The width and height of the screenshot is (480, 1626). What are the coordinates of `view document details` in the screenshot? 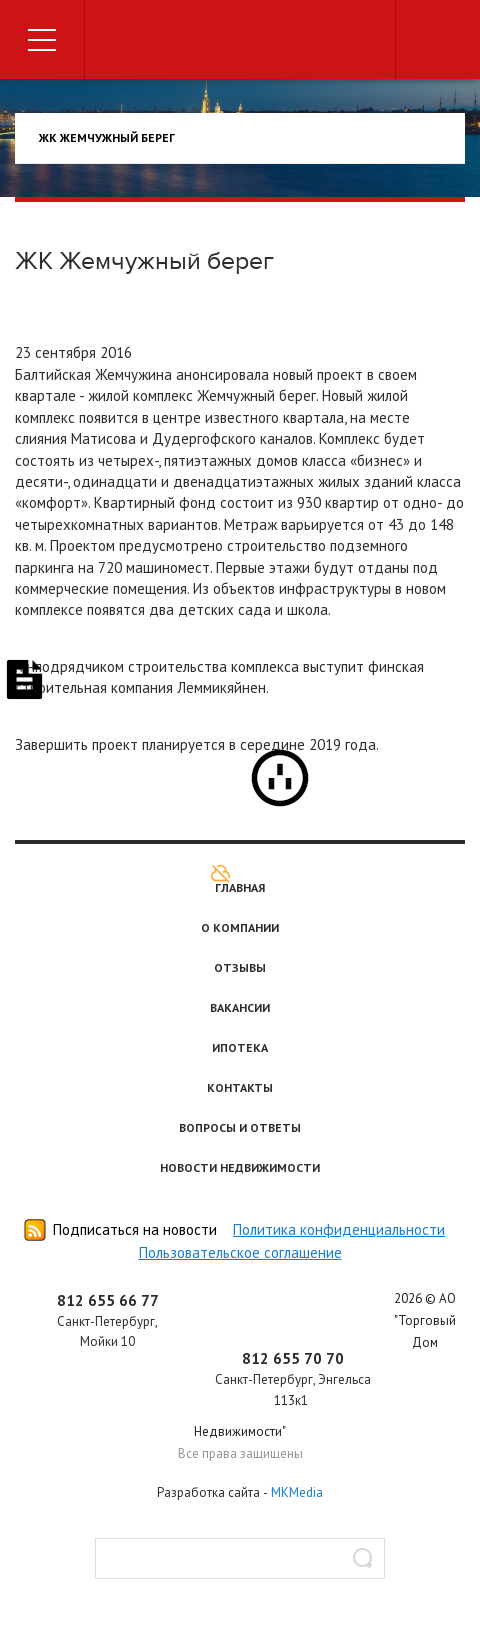 It's located at (24, 679).